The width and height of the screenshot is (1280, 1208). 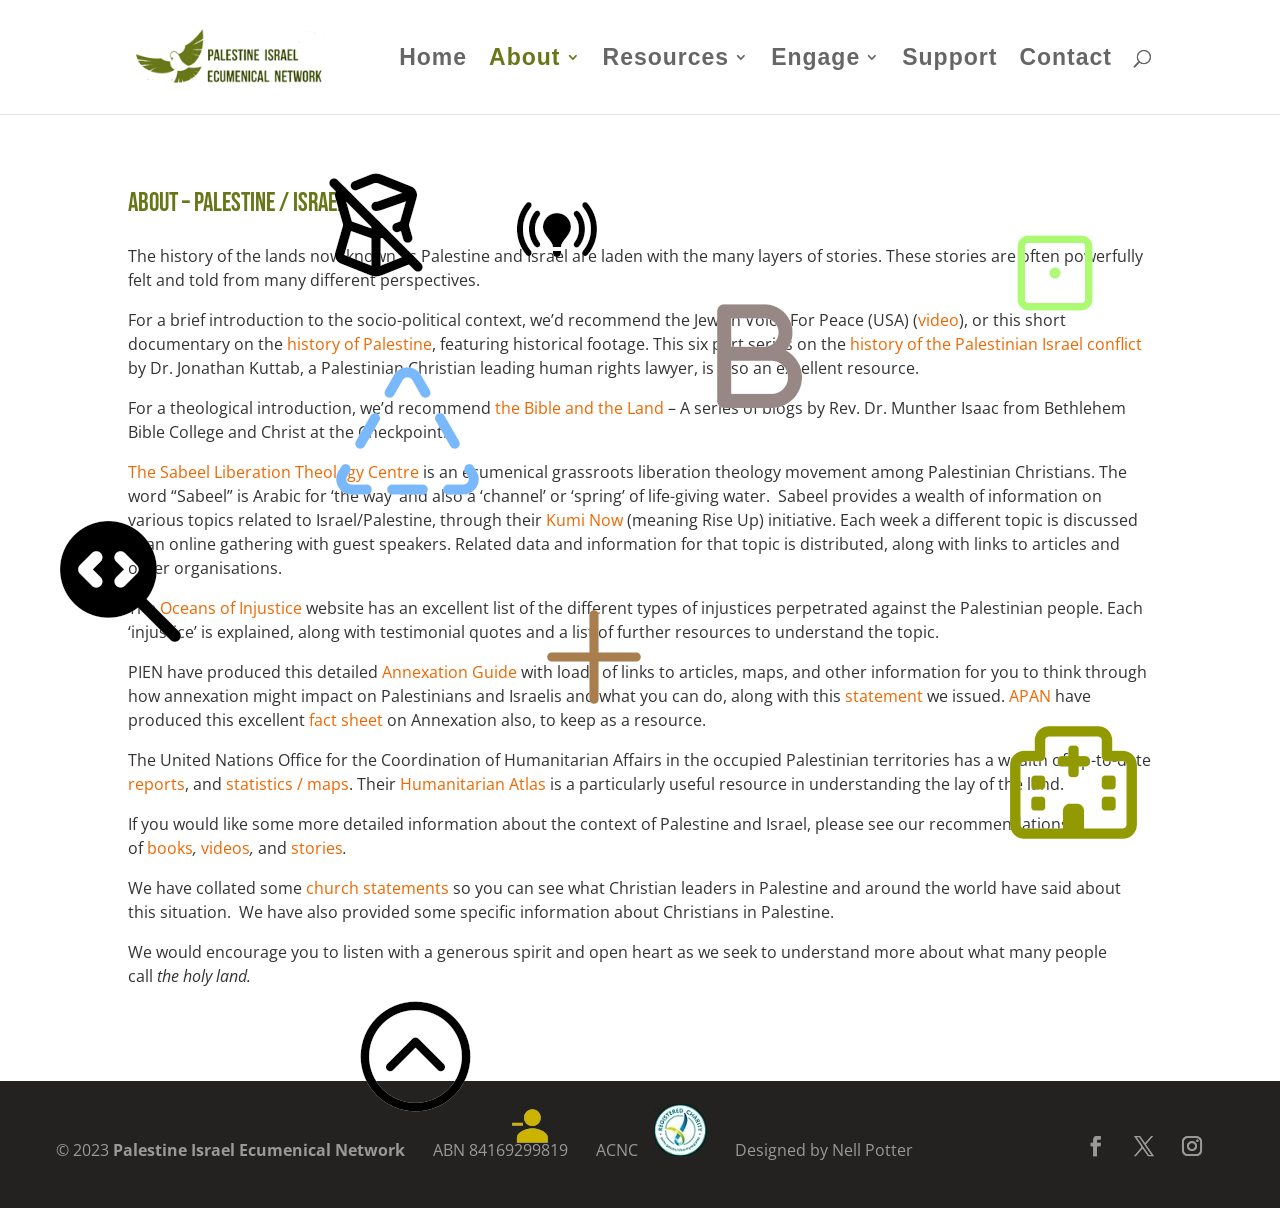 What do you see at coordinates (594, 657) in the screenshot?
I see `add a new item` at bounding box center [594, 657].